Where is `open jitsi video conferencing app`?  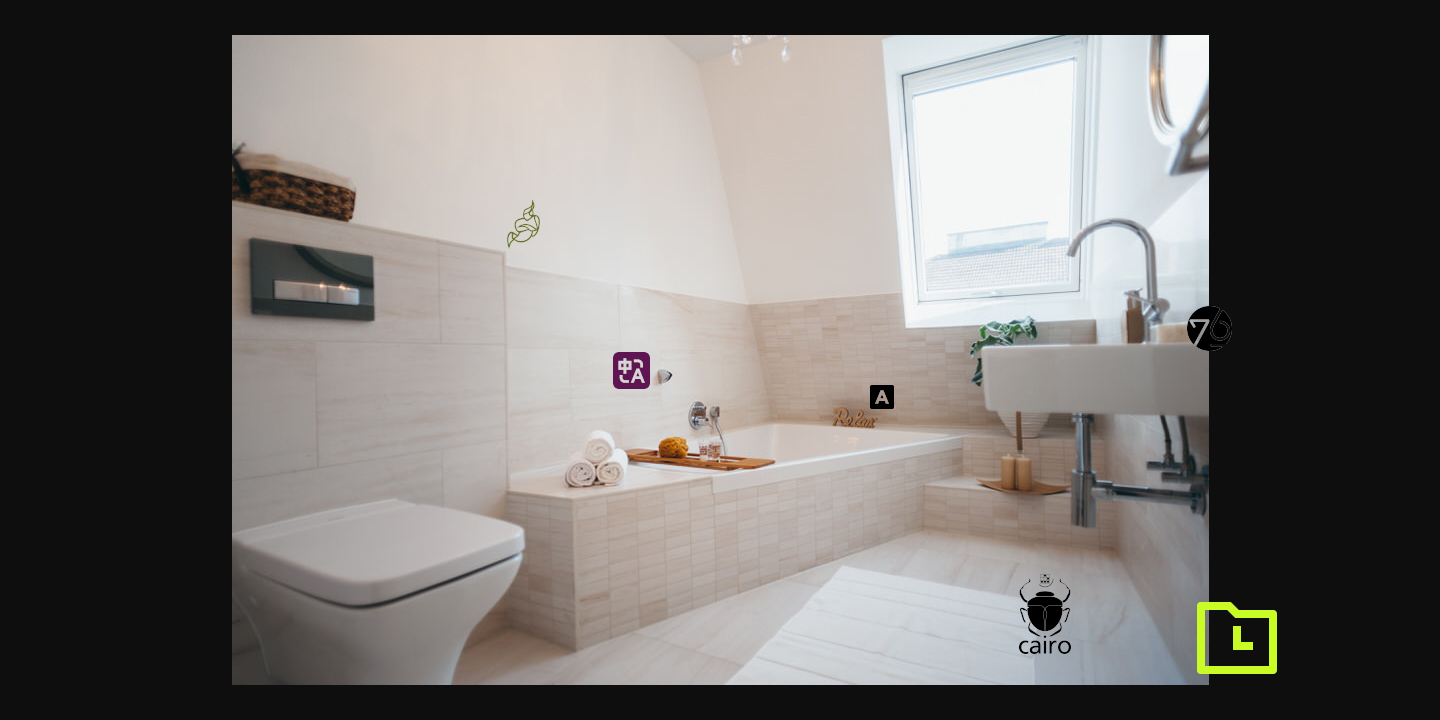
open jitsi video conferencing app is located at coordinates (523, 224).